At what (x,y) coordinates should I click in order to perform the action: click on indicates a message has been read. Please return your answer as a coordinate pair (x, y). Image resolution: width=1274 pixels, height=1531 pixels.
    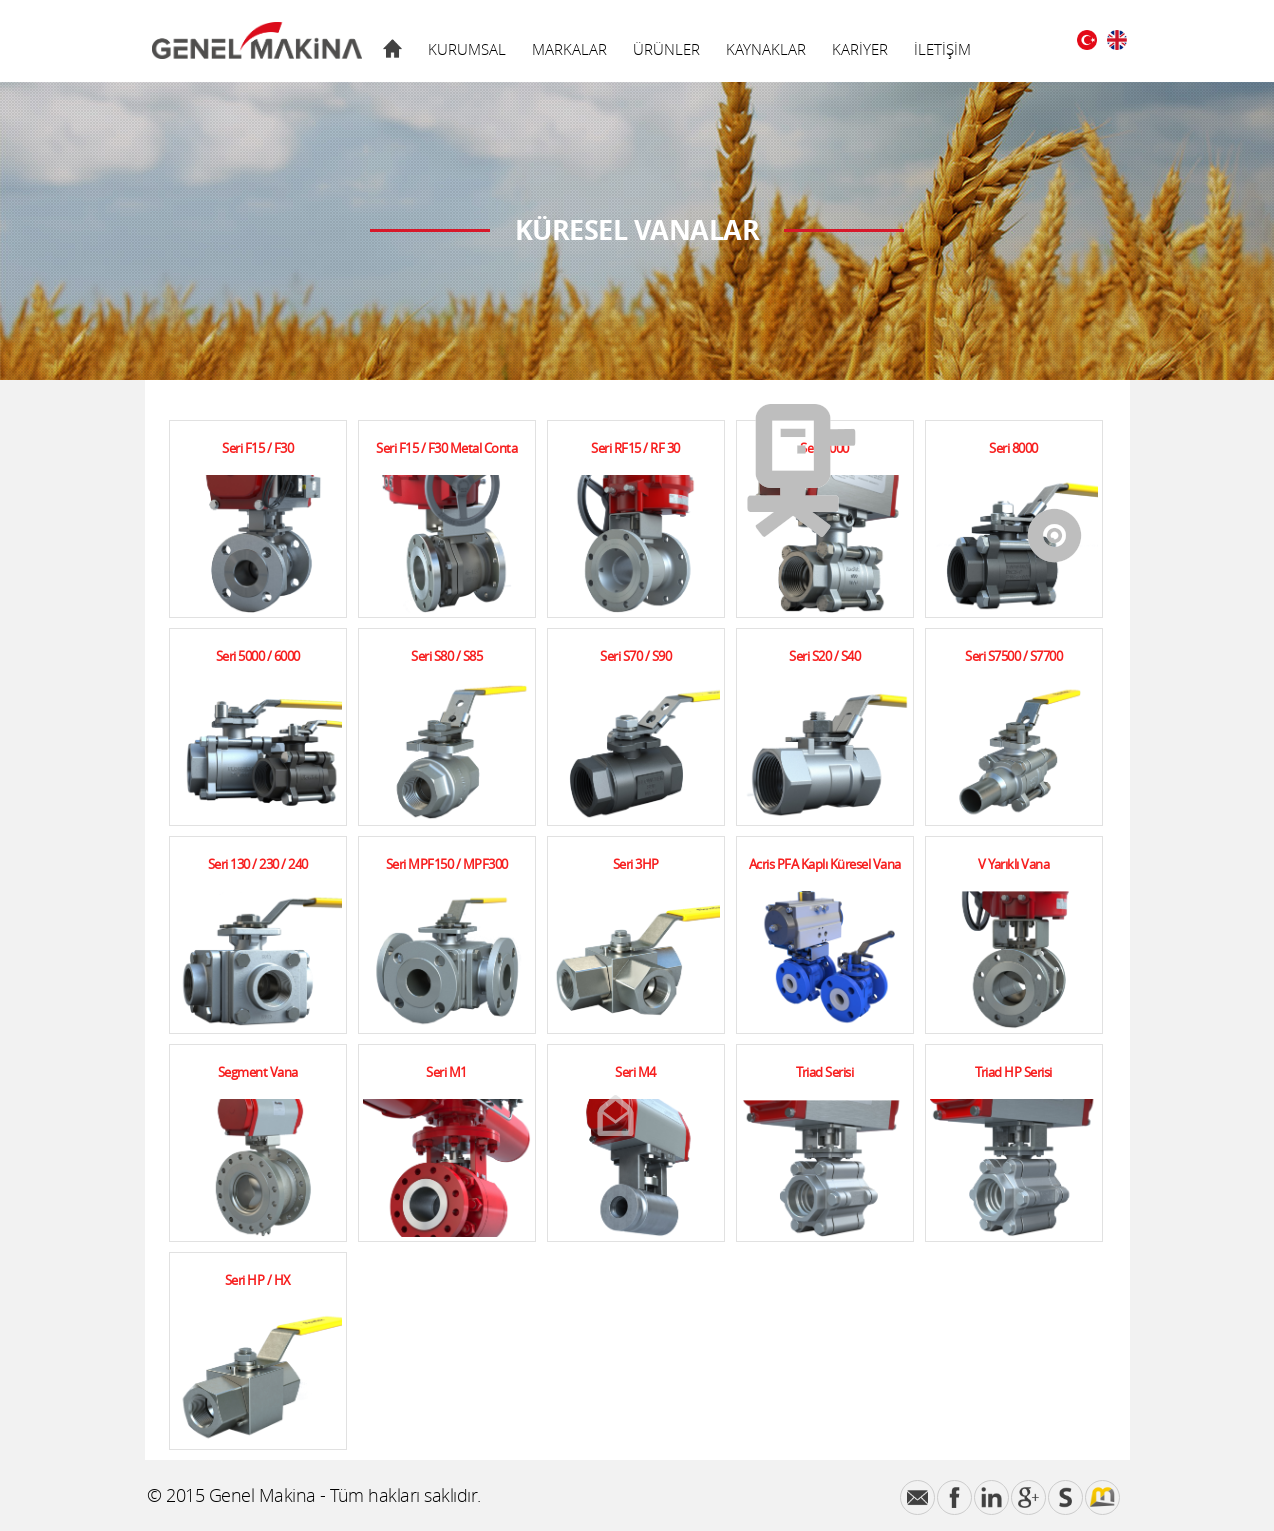
    Looking at the image, I should click on (615, 1115).